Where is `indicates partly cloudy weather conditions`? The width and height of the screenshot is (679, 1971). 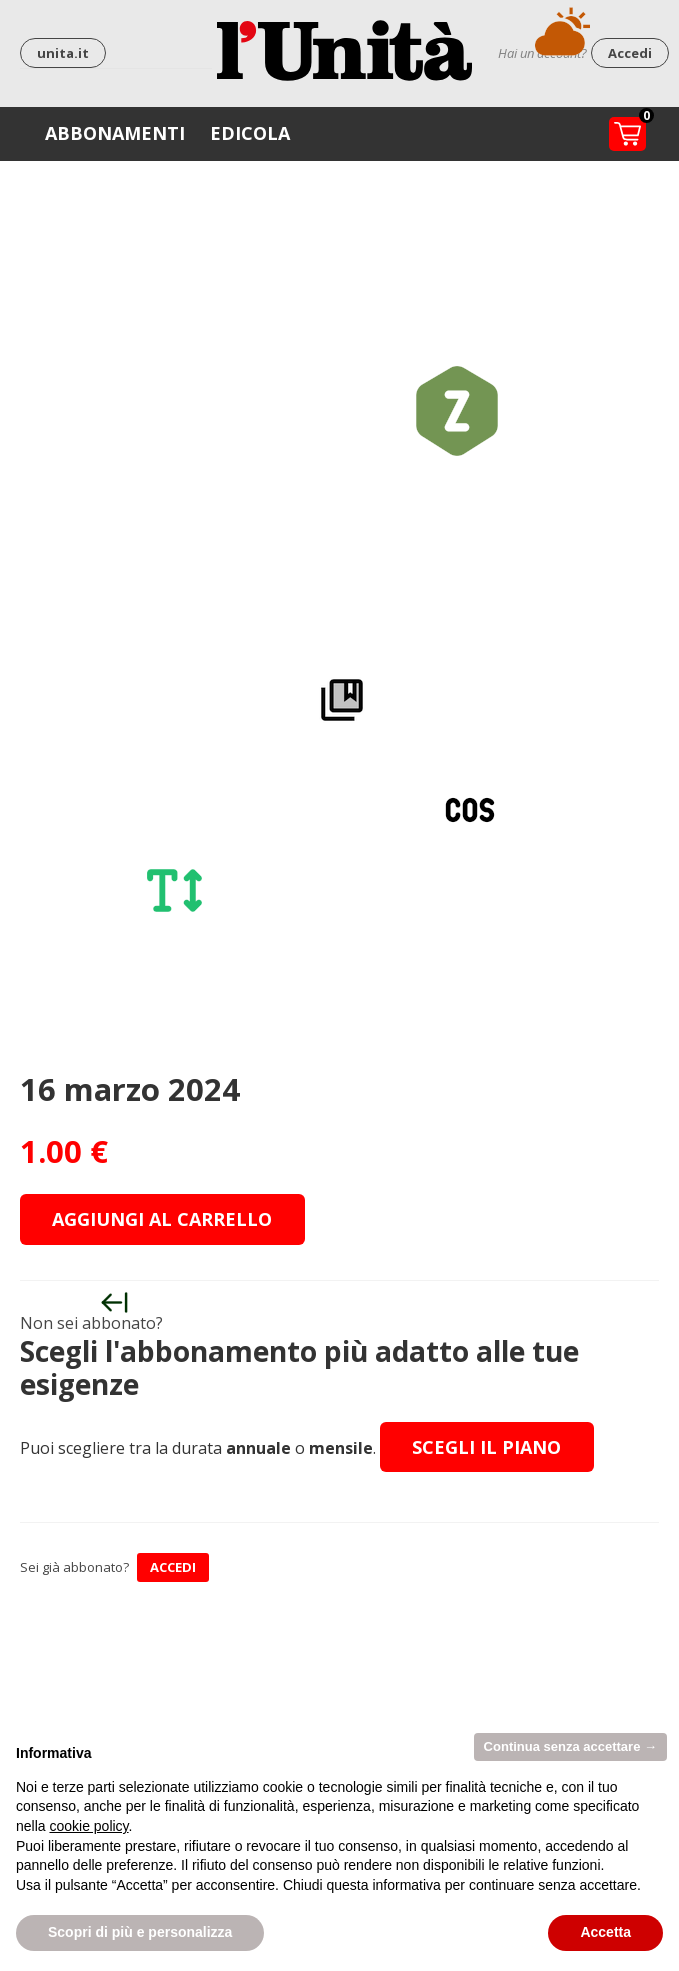 indicates partly cloudy weather conditions is located at coordinates (562, 31).